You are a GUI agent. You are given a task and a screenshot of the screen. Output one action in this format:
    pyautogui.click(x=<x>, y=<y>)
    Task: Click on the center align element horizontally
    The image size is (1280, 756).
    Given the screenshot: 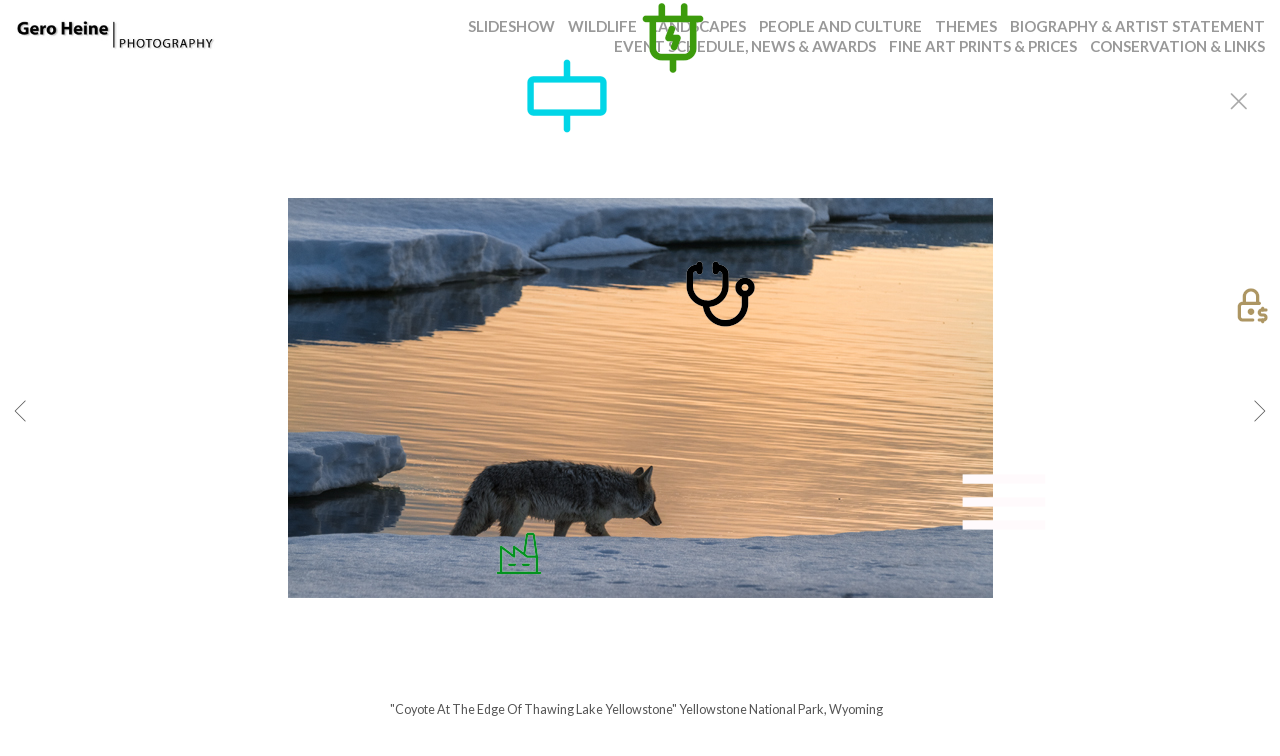 What is the action you would take?
    pyautogui.click(x=567, y=96)
    